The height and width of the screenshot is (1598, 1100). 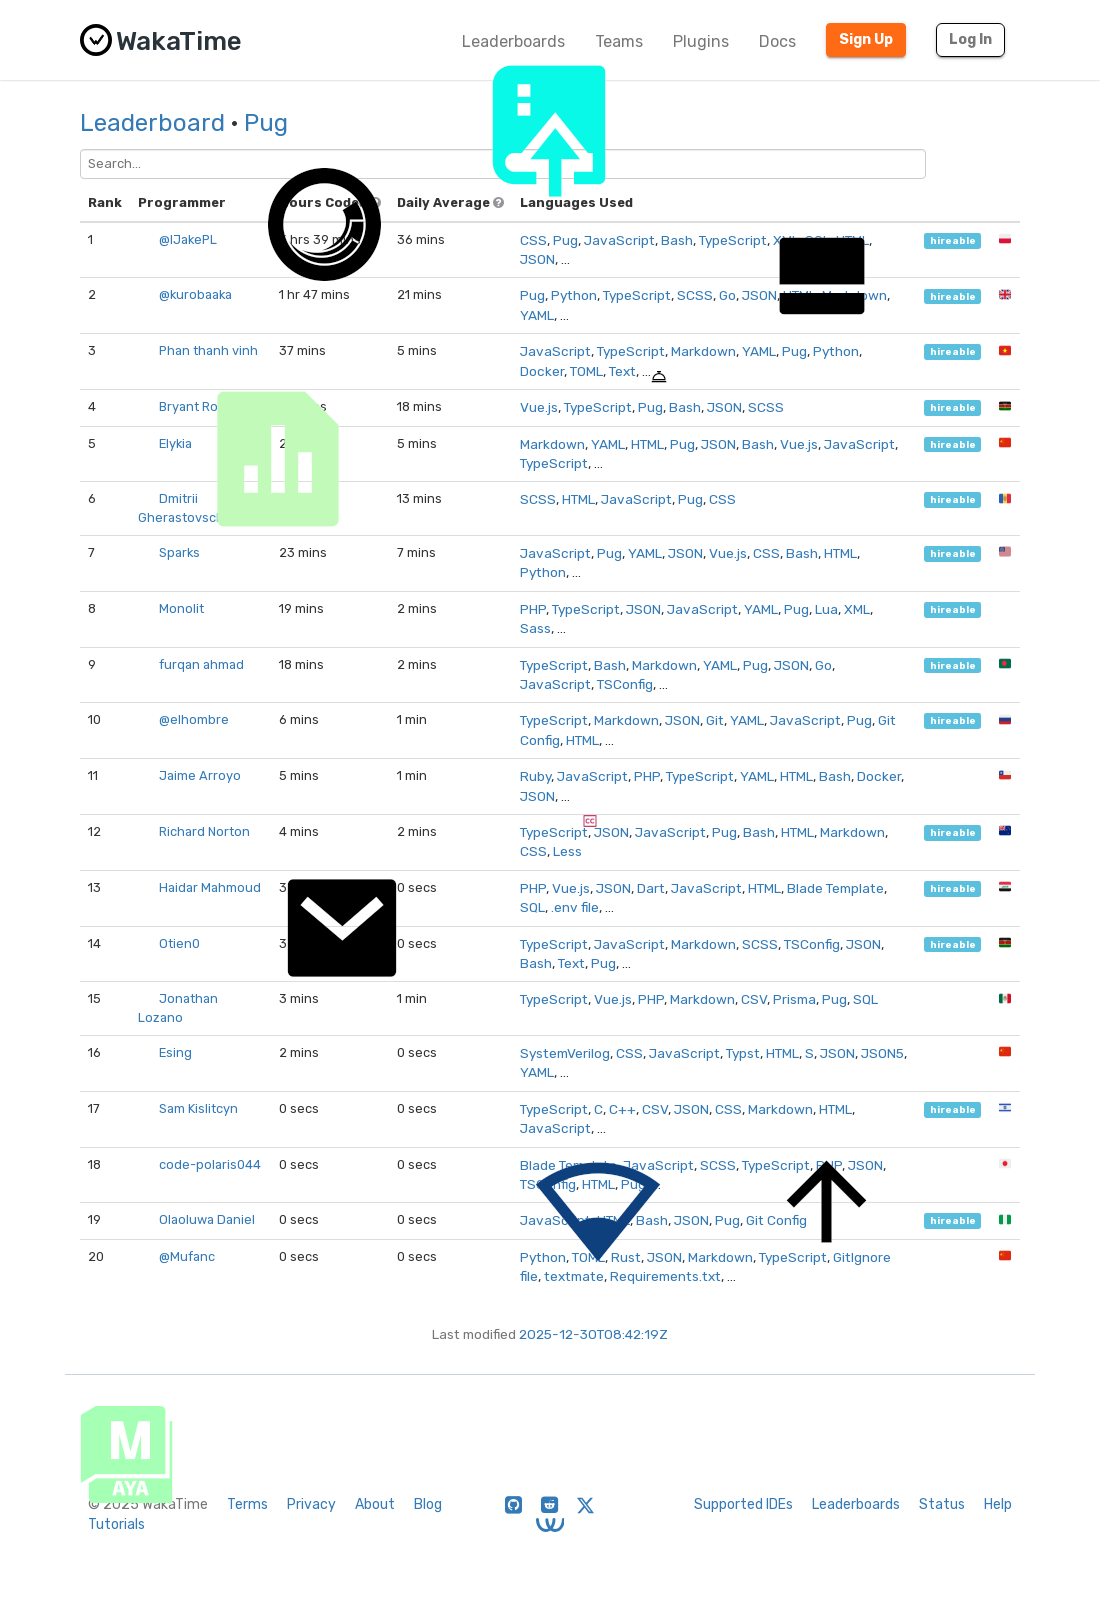 I want to click on switch to bottom panel layout, so click(x=822, y=276).